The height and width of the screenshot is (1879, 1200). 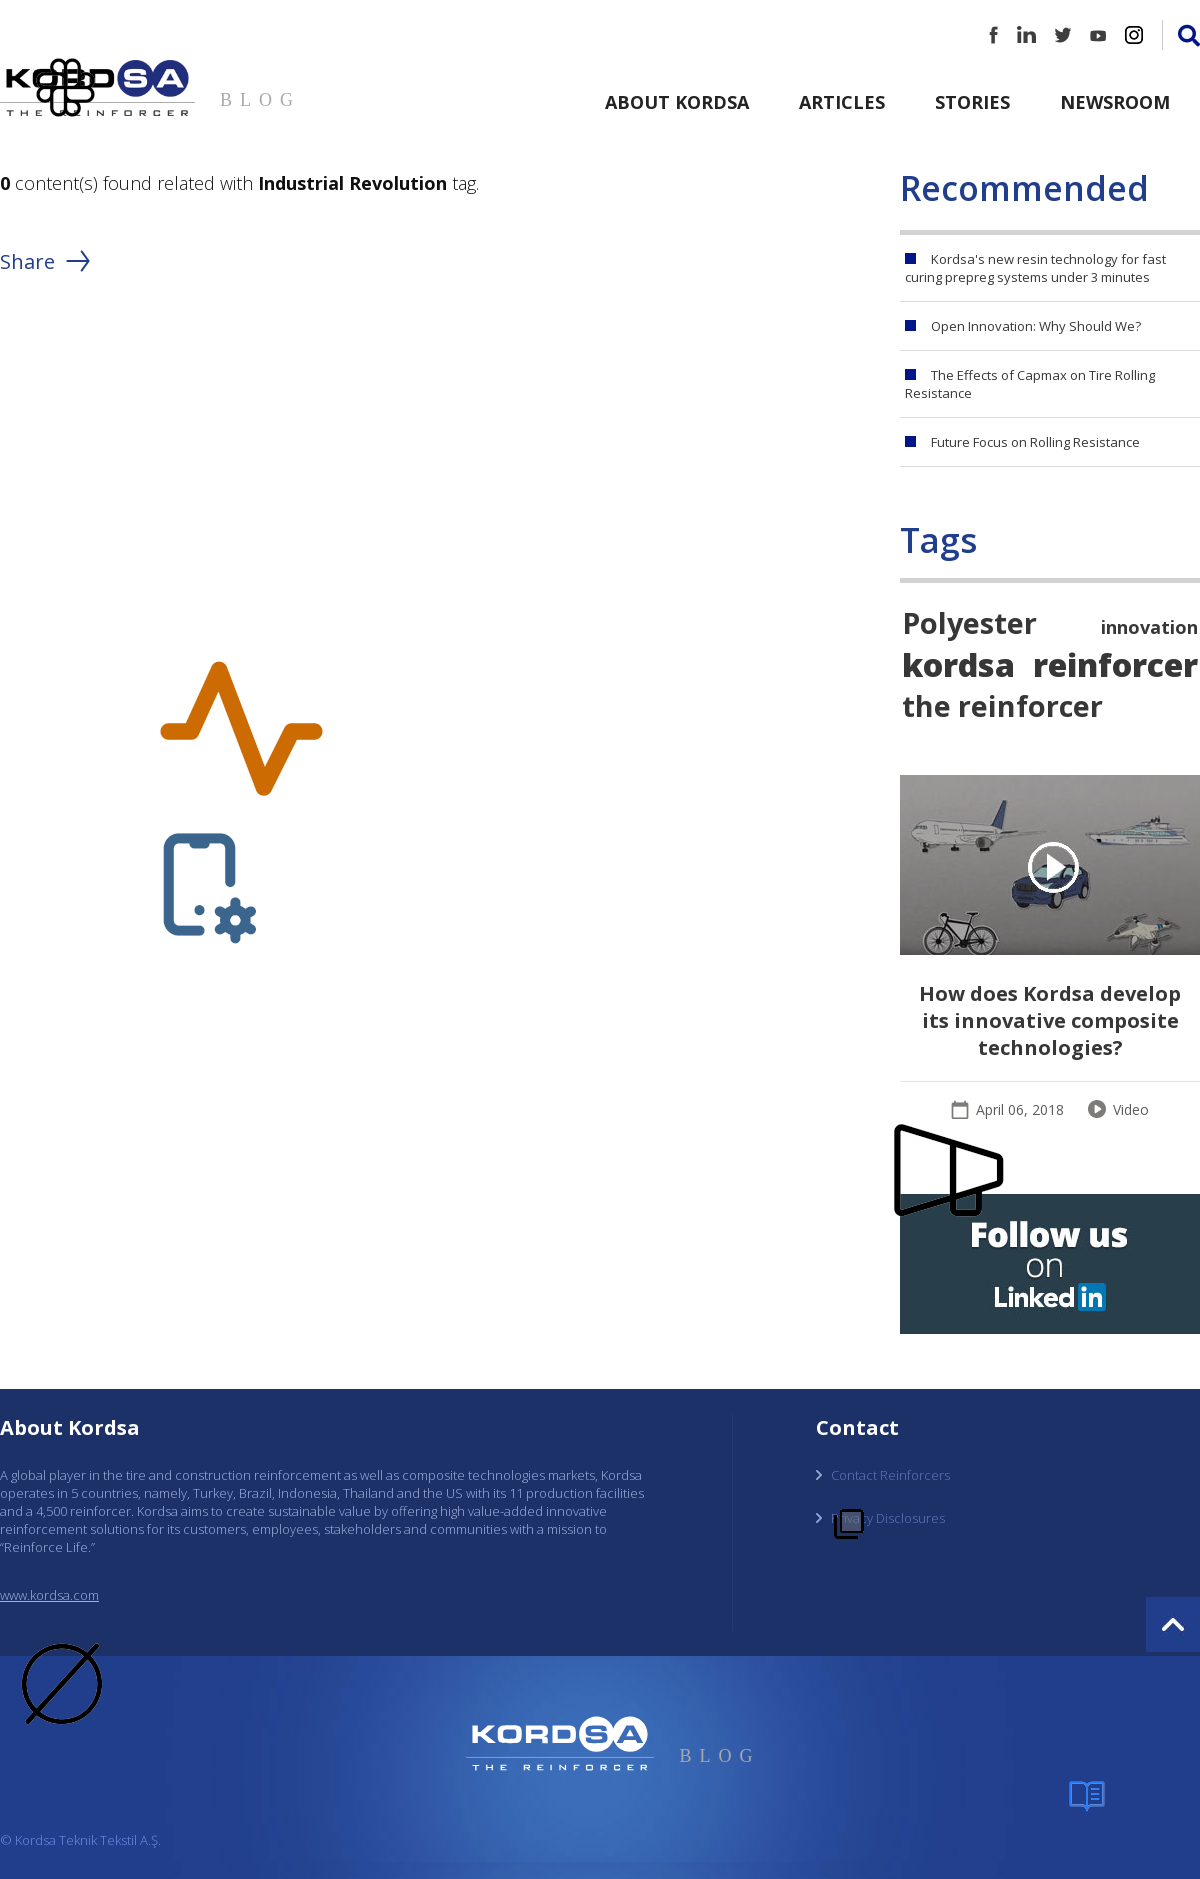 What do you see at coordinates (62, 1684) in the screenshot?
I see `indicates an empty or null state` at bounding box center [62, 1684].